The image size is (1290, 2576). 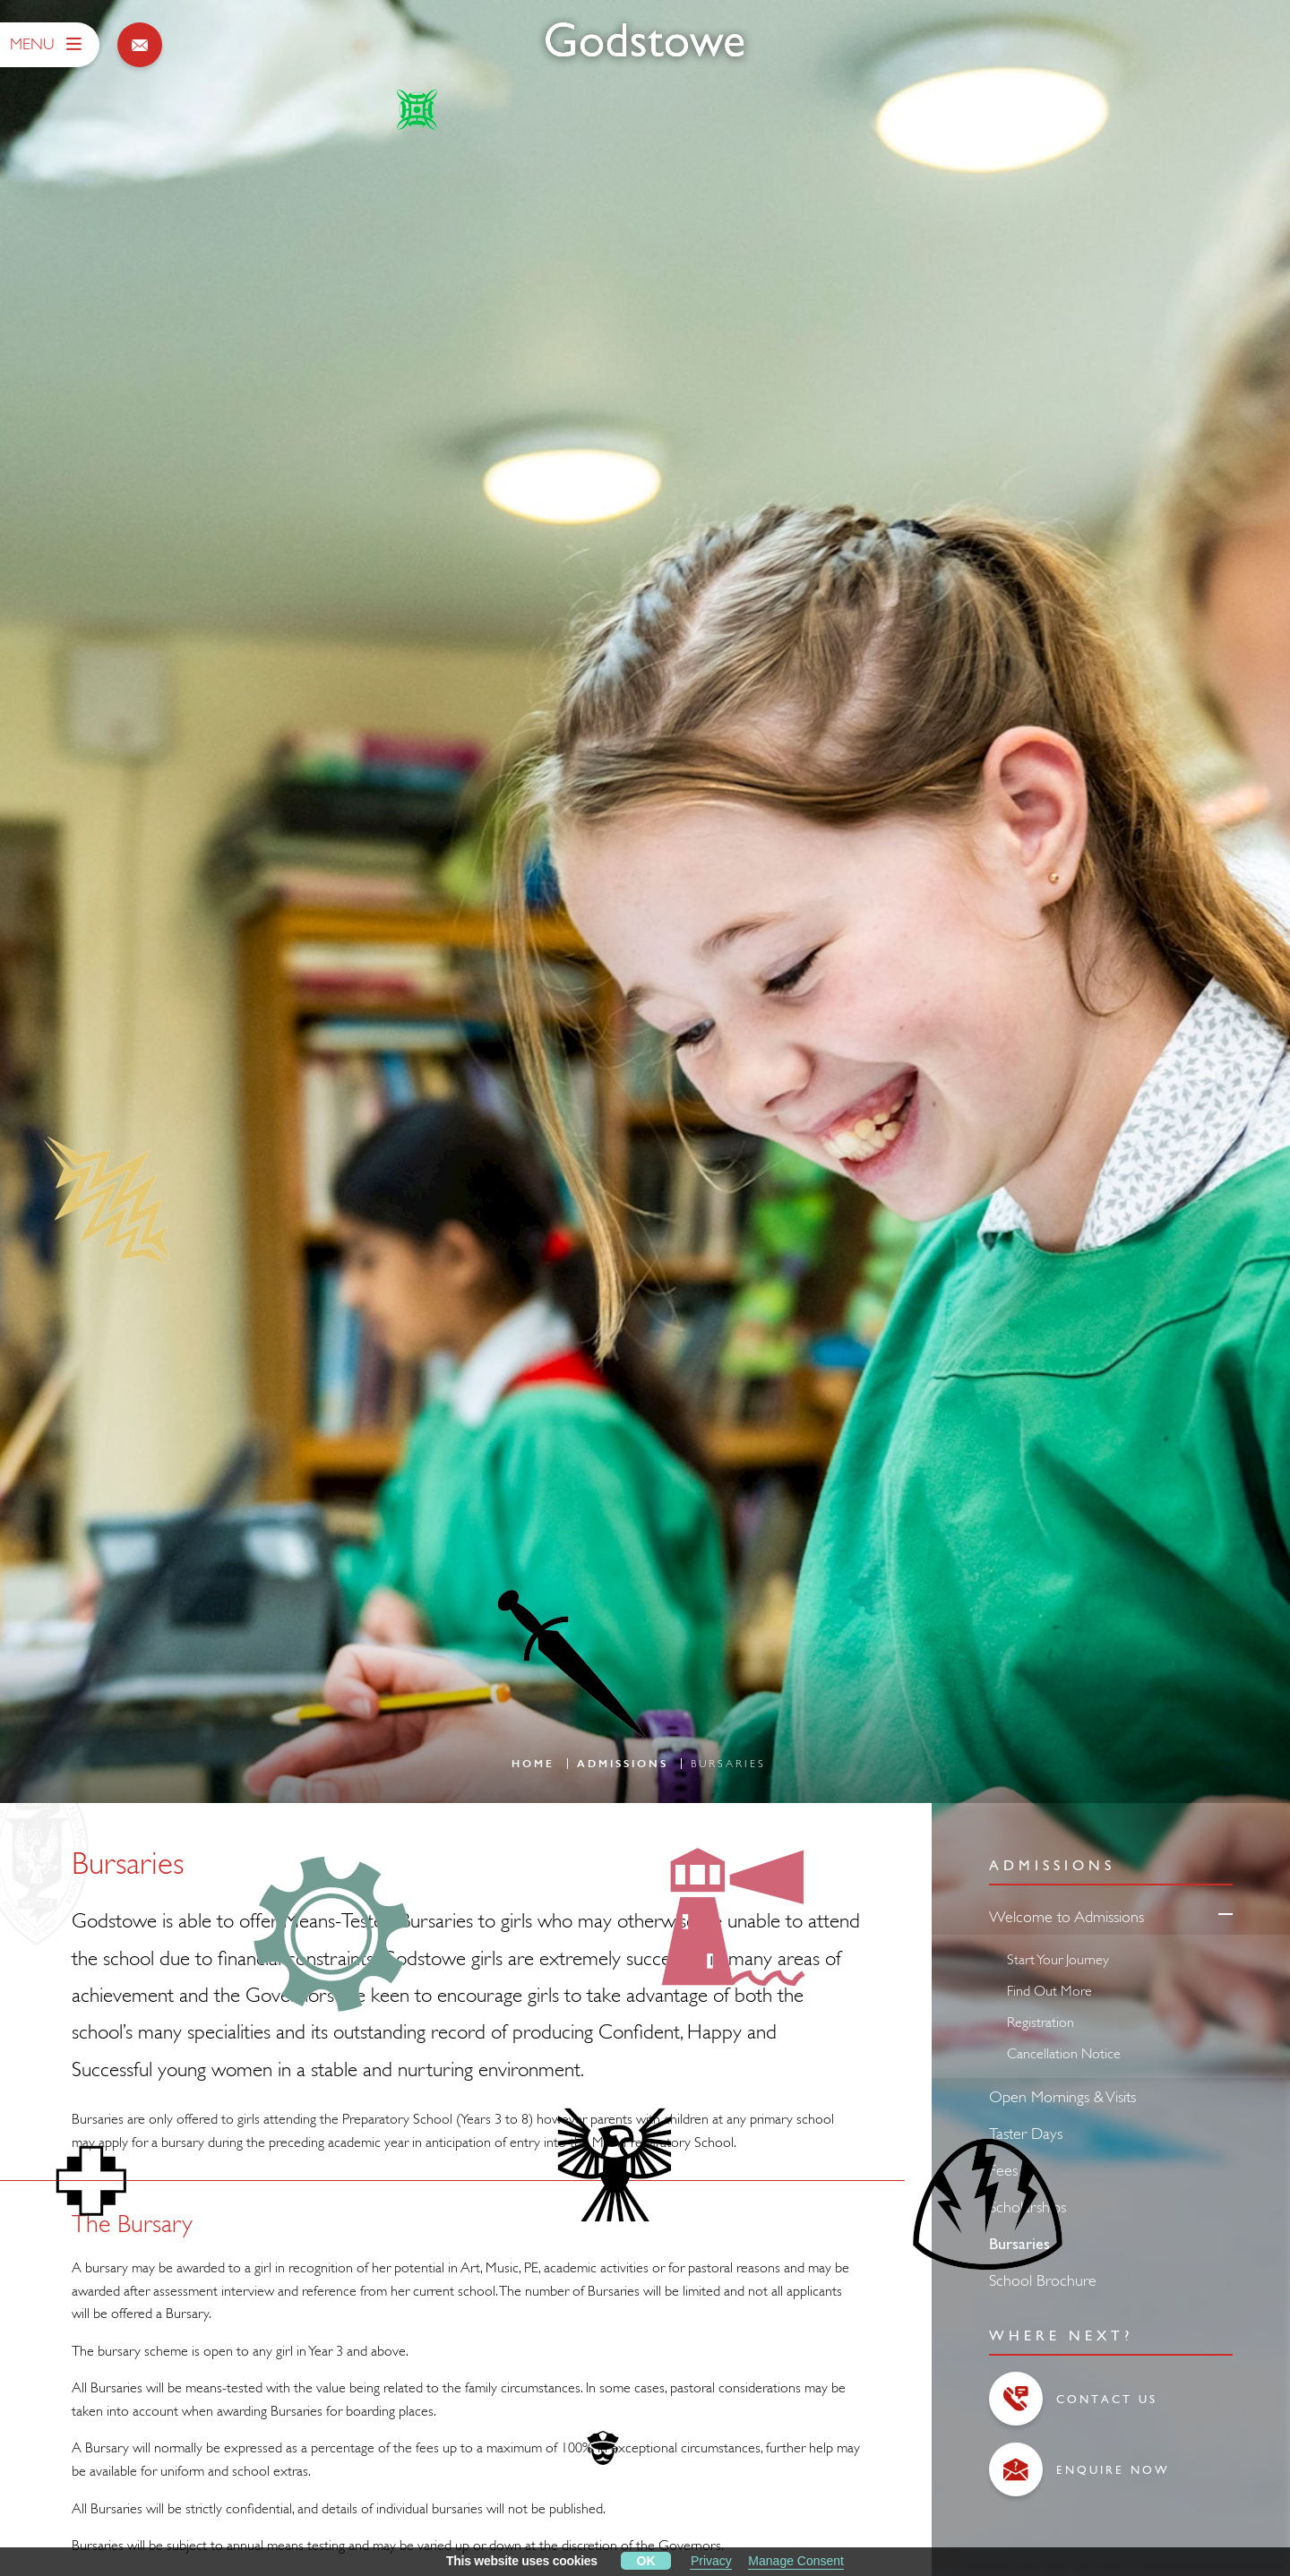 What do you see at coordinates (331, 1933) in the screenshot?
I see `access settings or preferences` at bounding box center [331, 1933].